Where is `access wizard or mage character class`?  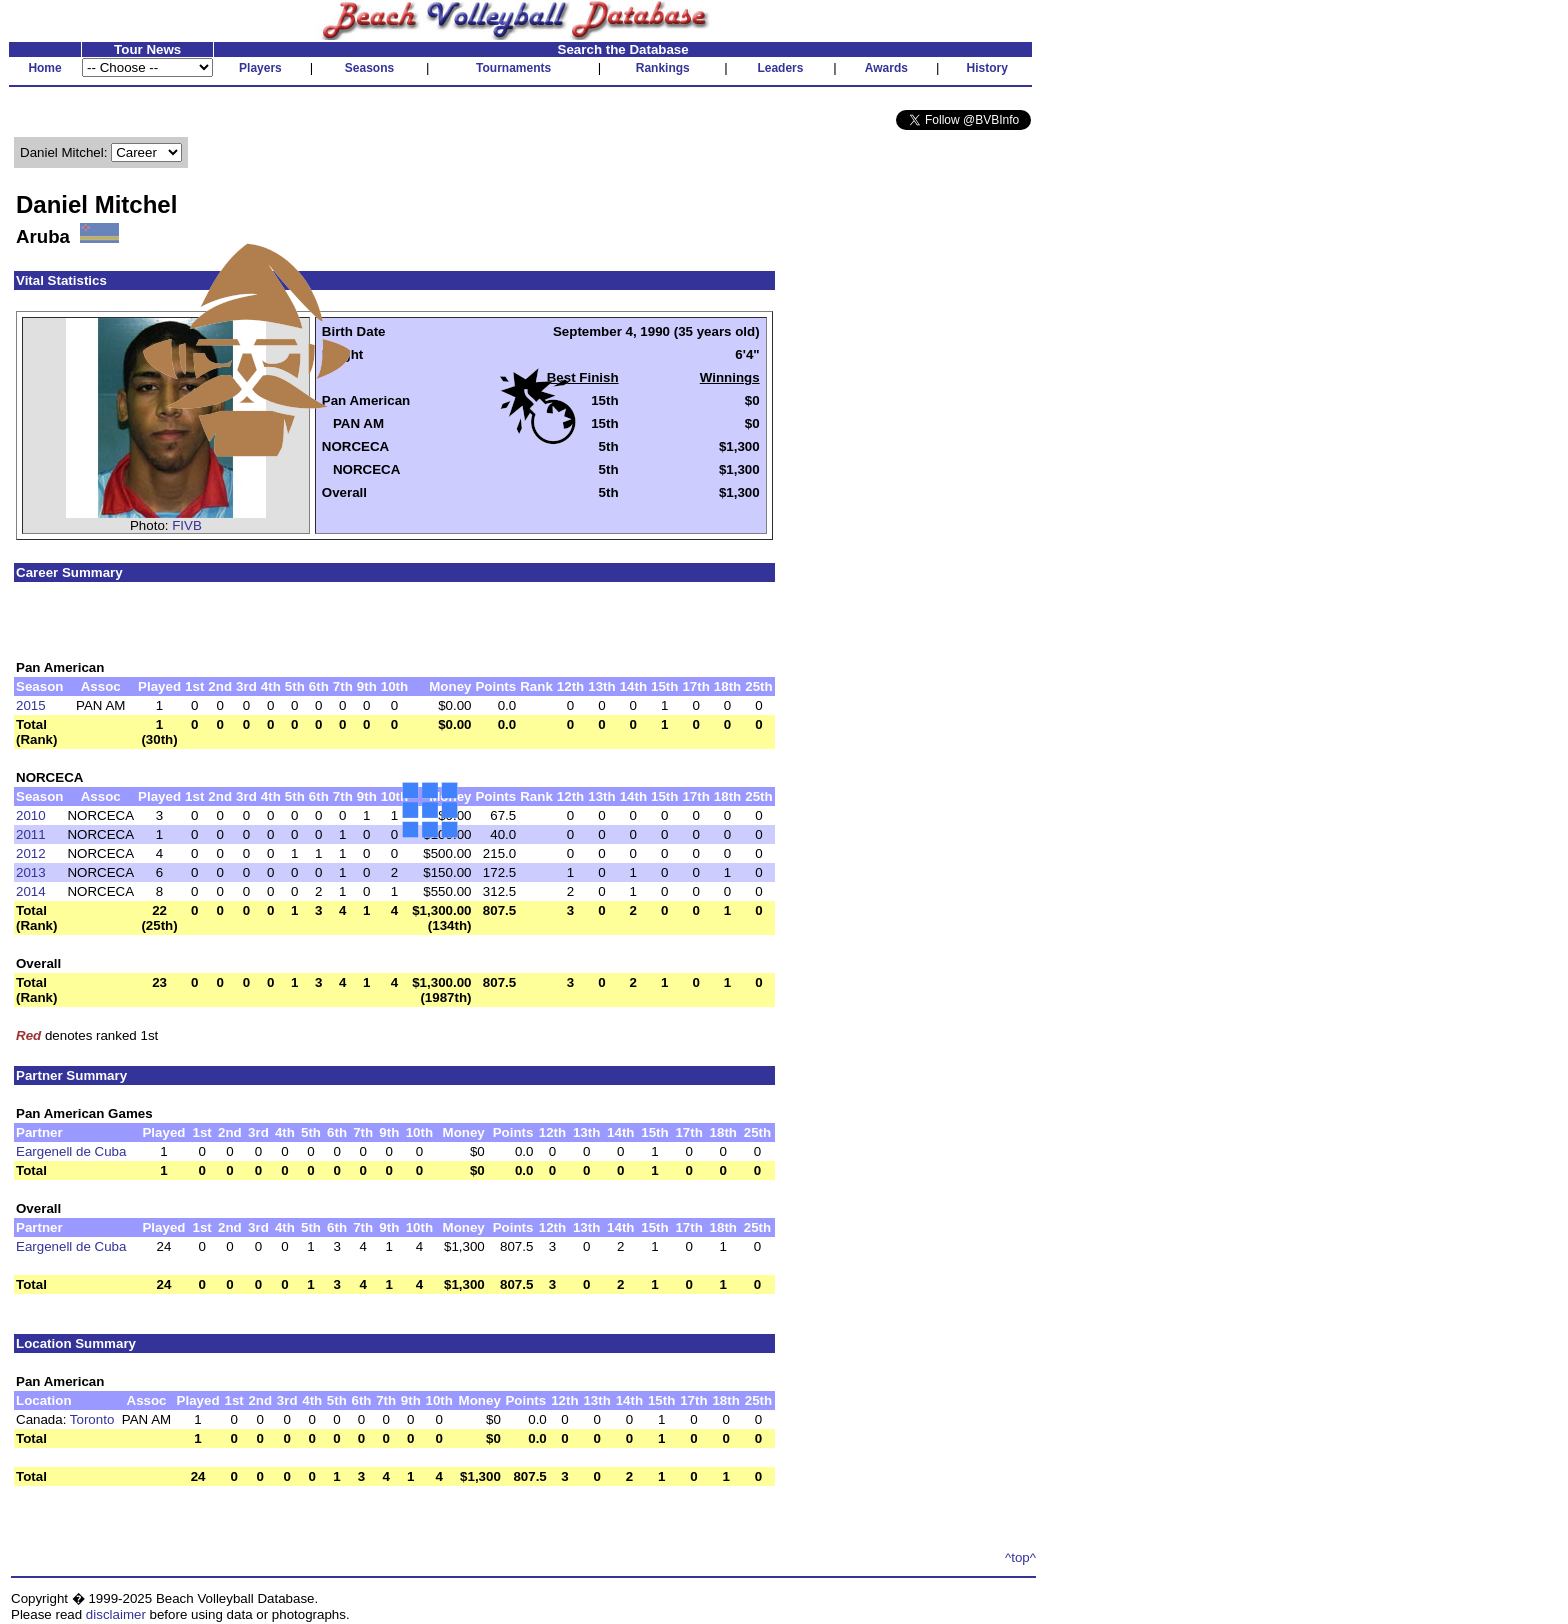 access wizard or mage character class is located at coordinates (247, 350).